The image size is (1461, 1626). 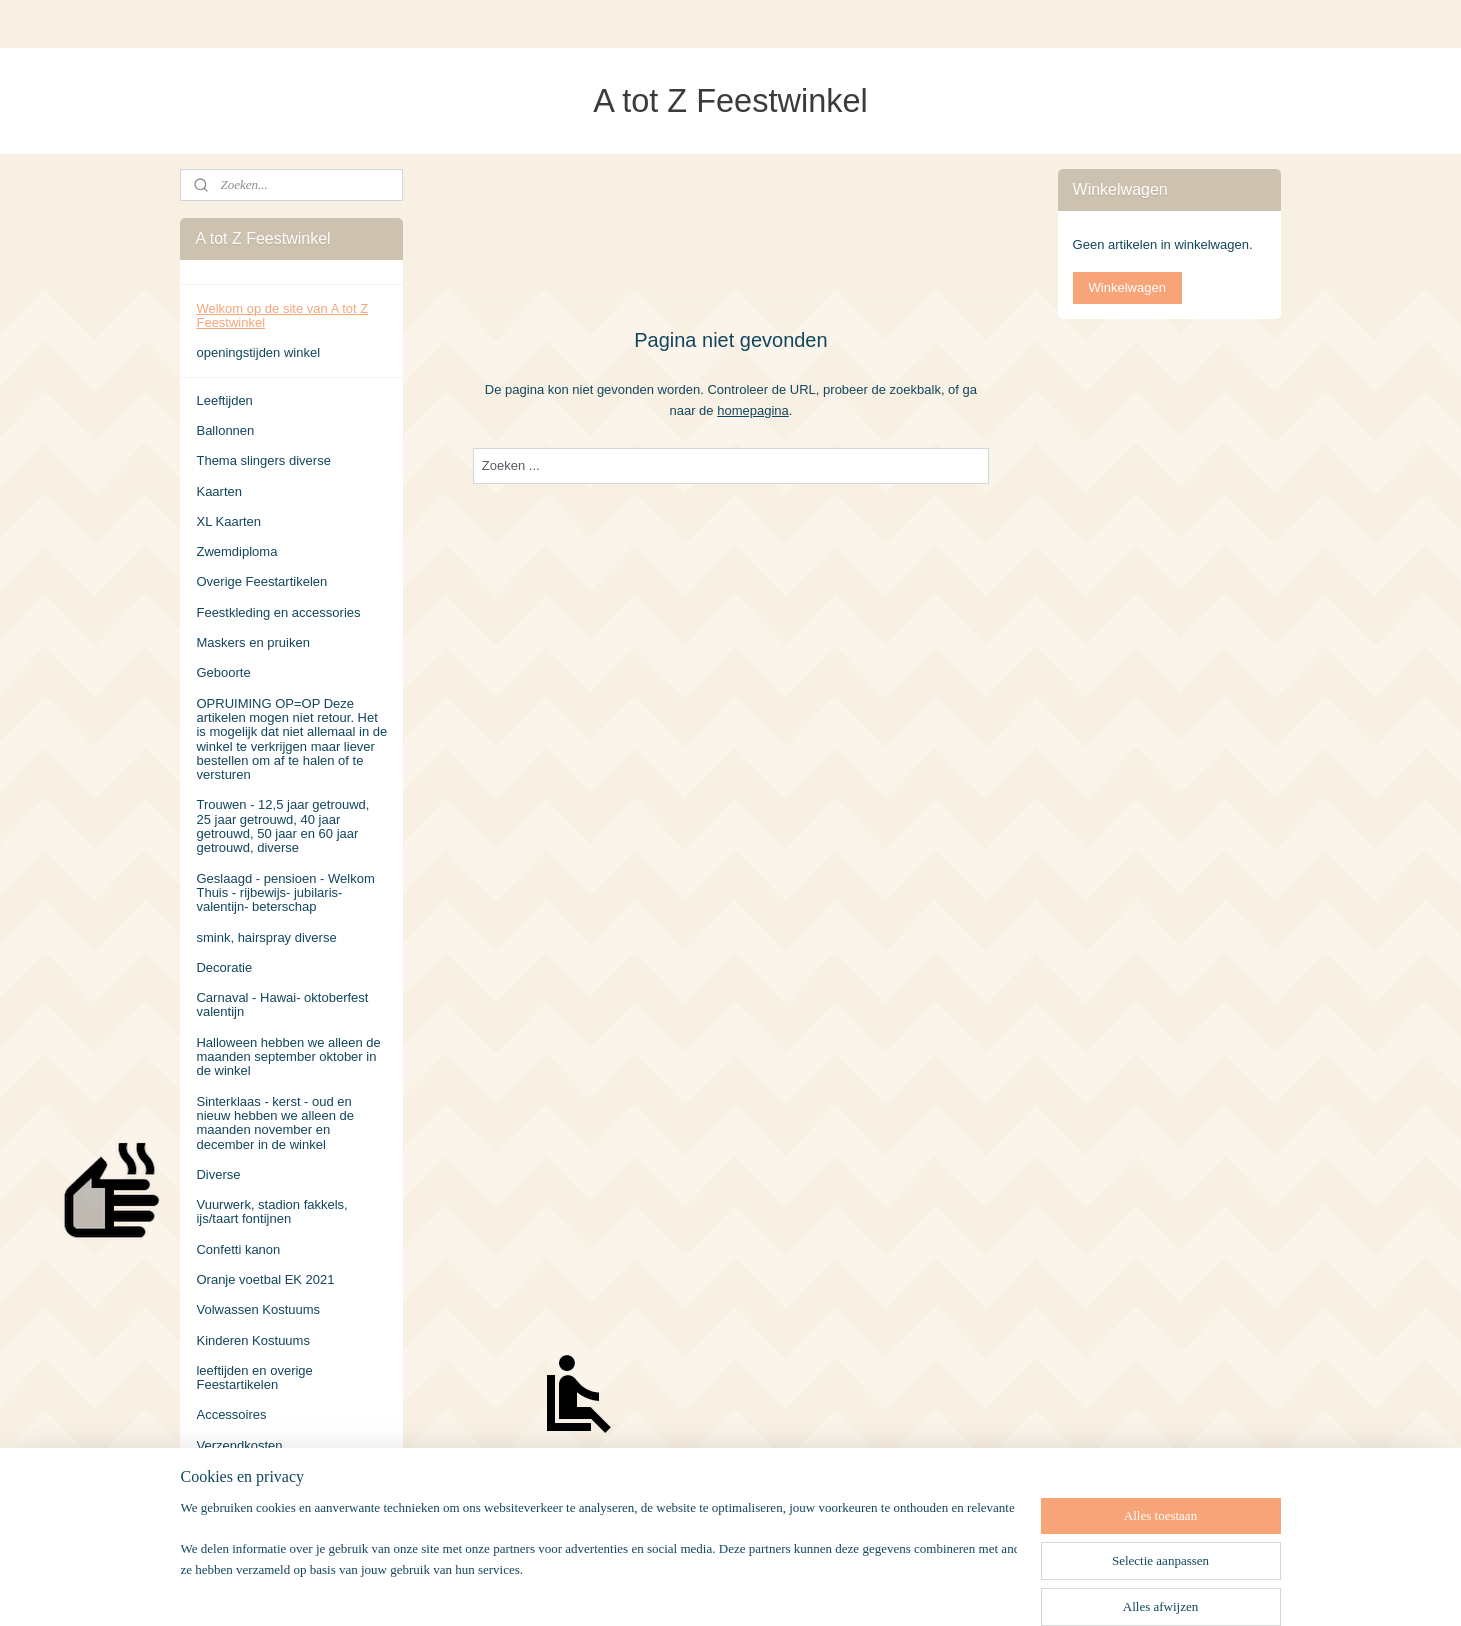 What do you see at coordinates (114, 1188) in the screenshot?
I see `hand dryer available in this location` at bounding box center [114, 1188].